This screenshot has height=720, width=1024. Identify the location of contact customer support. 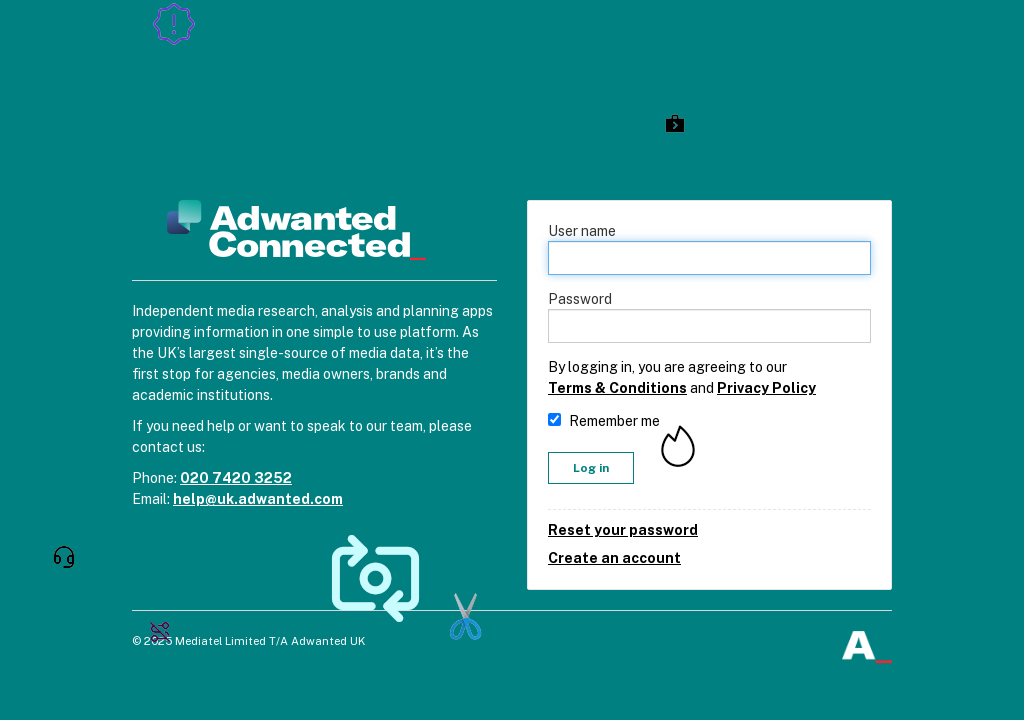
(64, 557).